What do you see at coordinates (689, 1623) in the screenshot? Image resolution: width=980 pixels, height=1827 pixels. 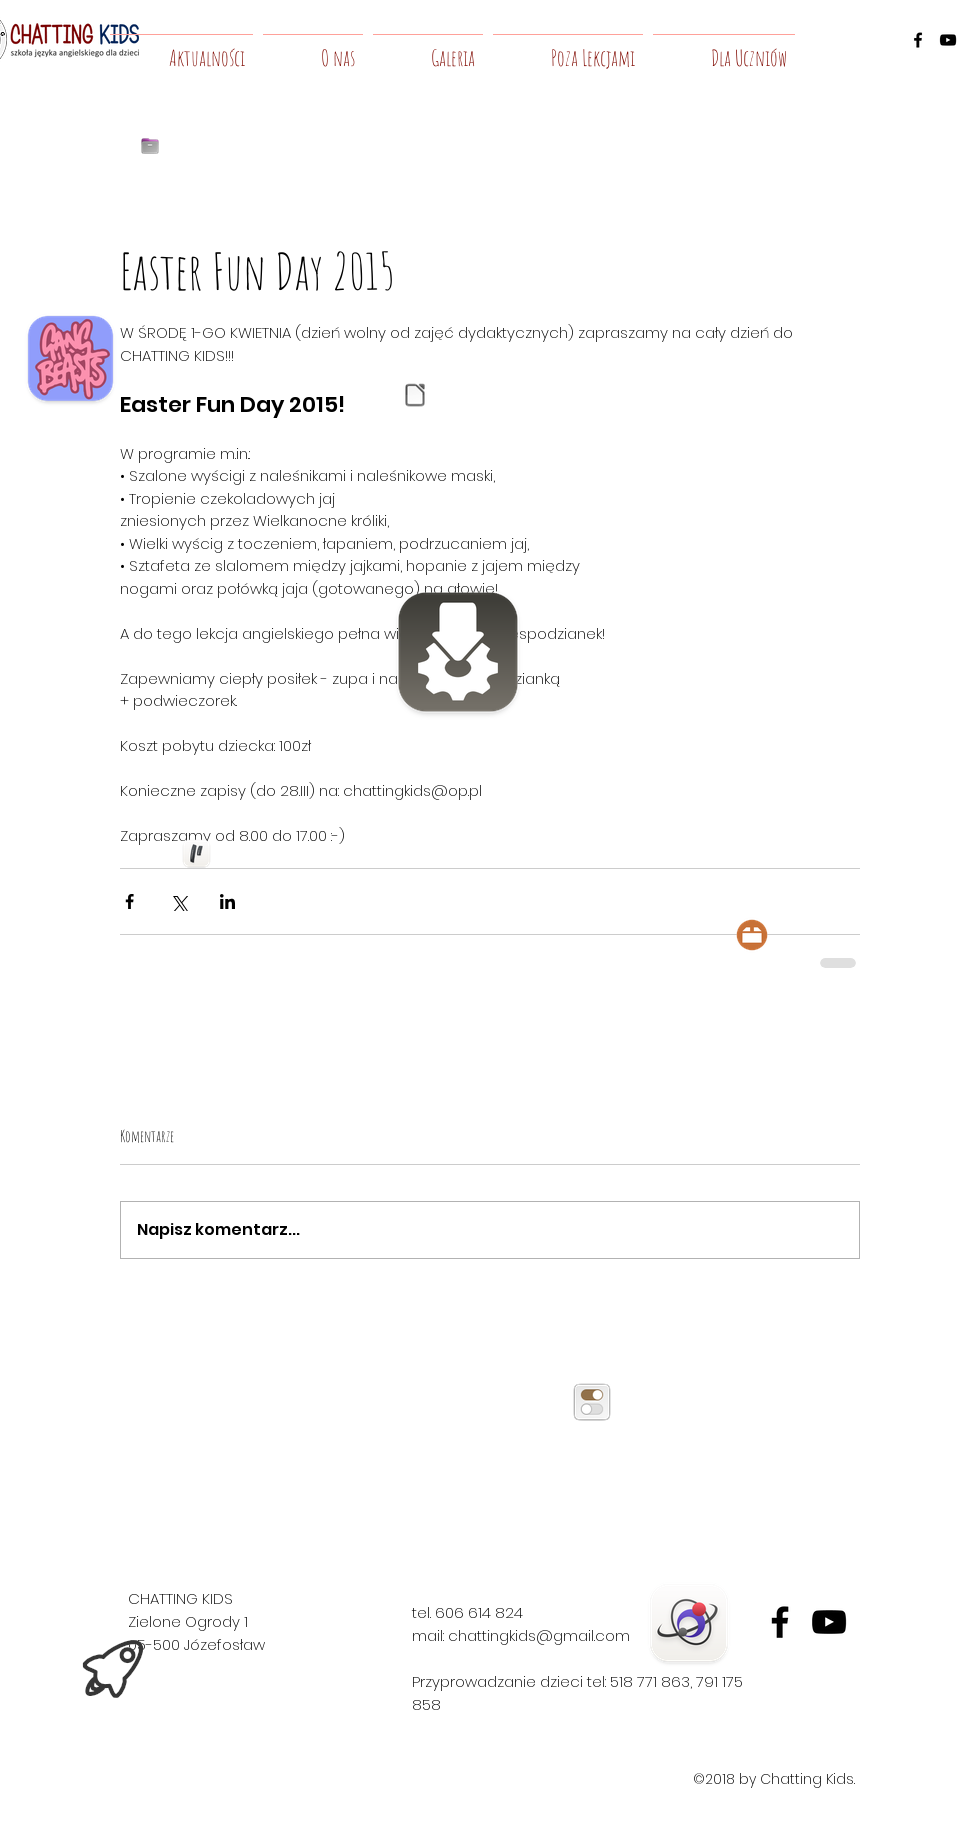 I see `open mkvmerge video merging tool` at bounding box center [689, 1623].